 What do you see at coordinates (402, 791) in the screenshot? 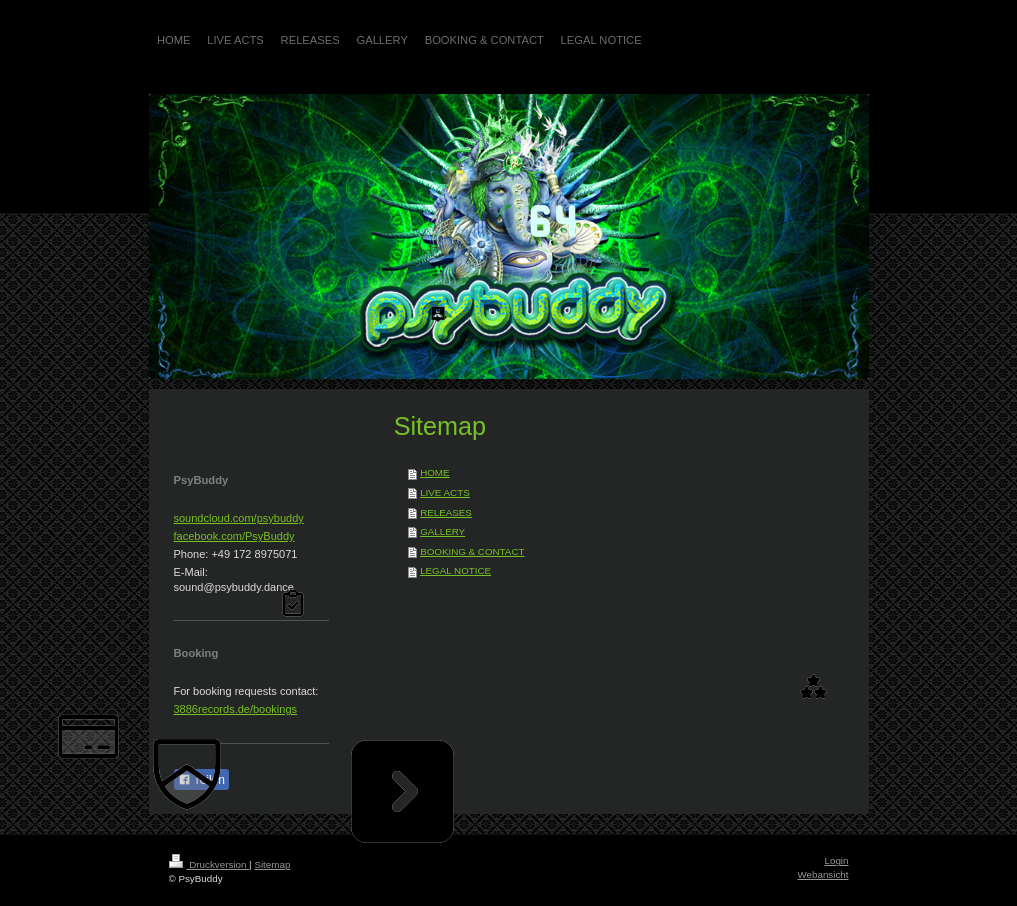
I see `navigate to the next item or screen` at bounding box center [402, 791].